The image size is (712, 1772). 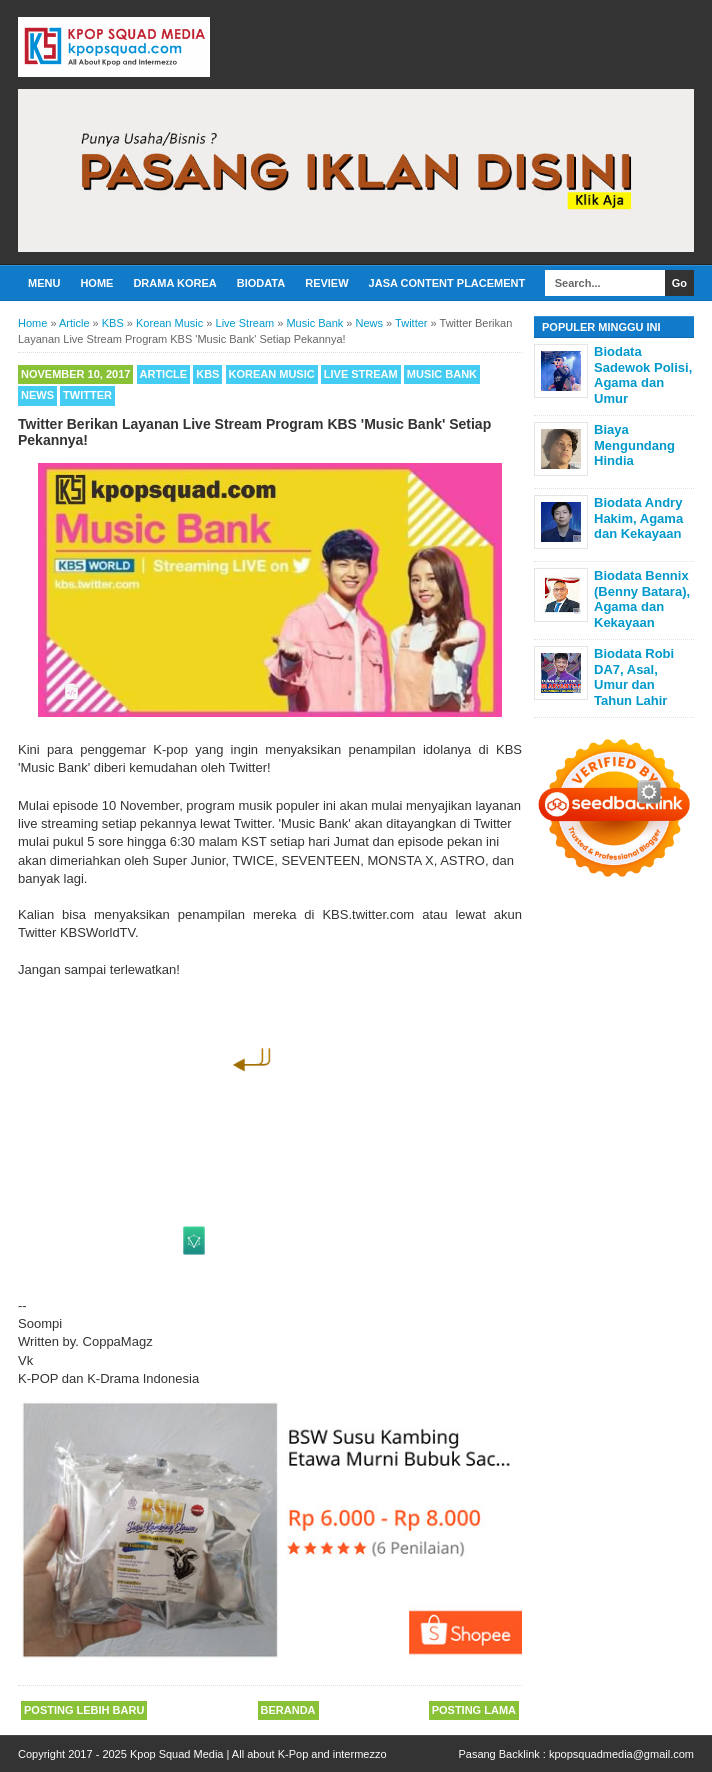 I want to click on reply to all recipients of an email, so click(x=251, y=1057).